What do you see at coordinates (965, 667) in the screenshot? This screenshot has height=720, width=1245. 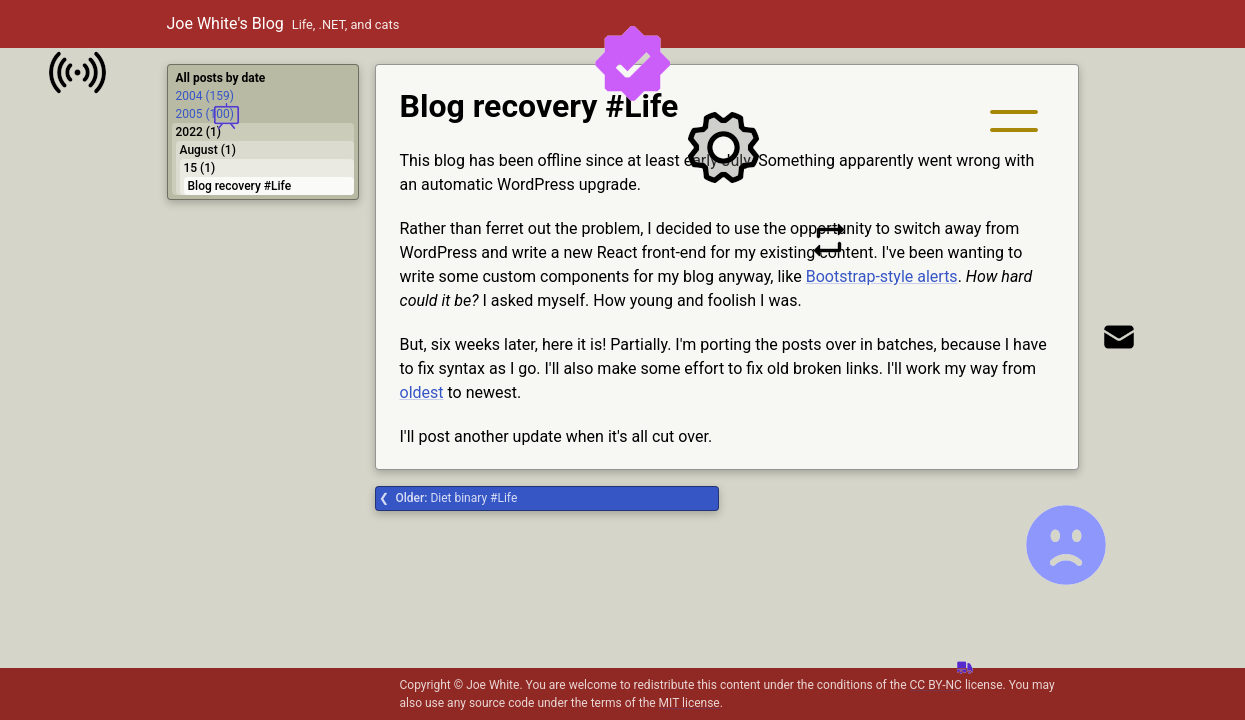 I see `track your delivery status` at bounding box center [965, 667].